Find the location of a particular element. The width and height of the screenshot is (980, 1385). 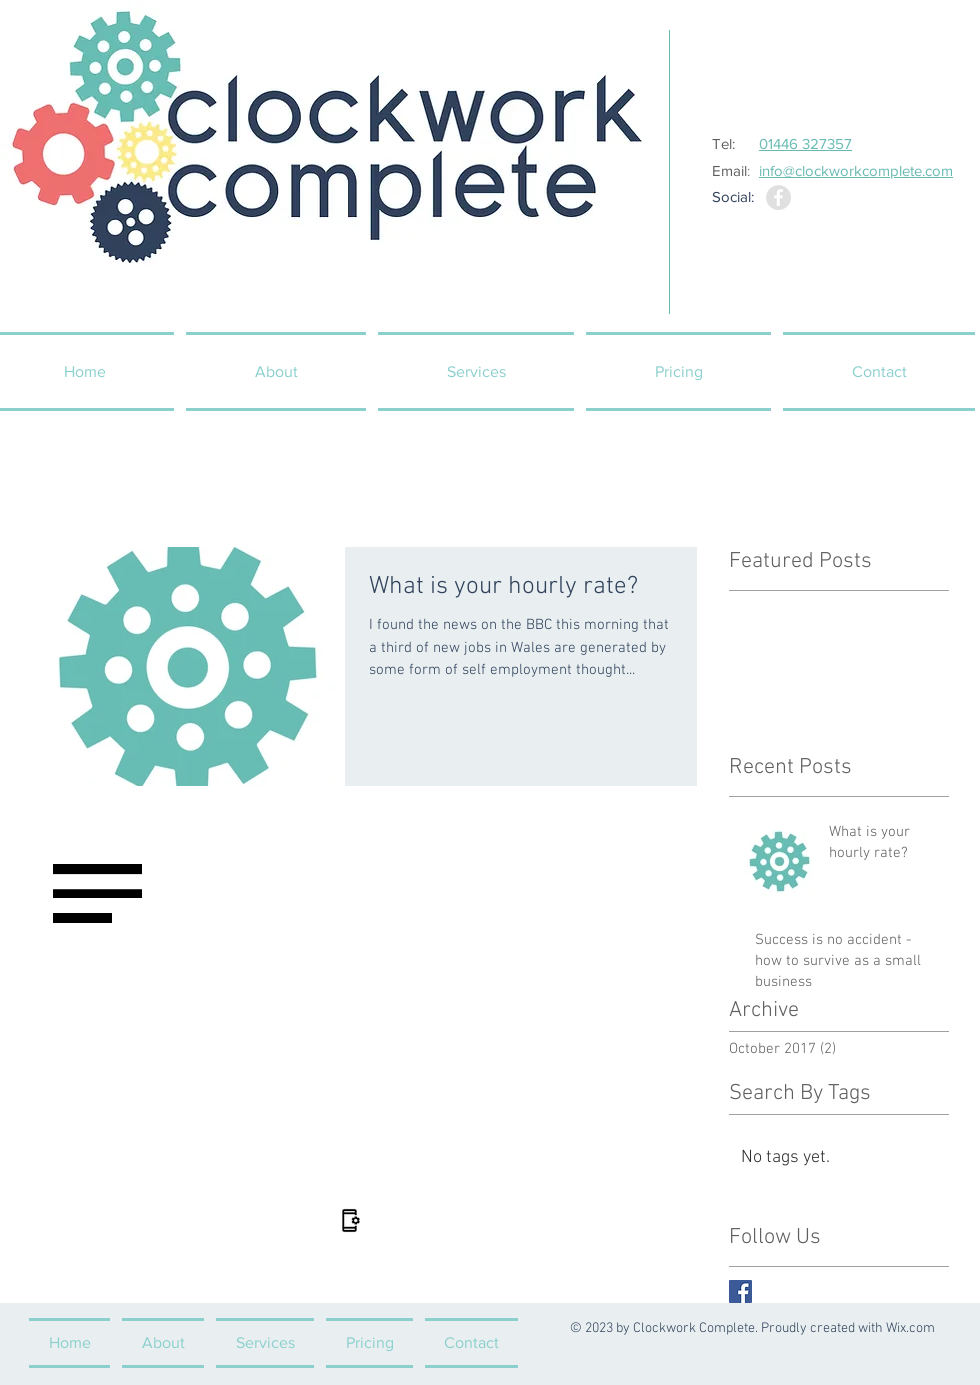

view or access notes is located at coordinates (97, 893).